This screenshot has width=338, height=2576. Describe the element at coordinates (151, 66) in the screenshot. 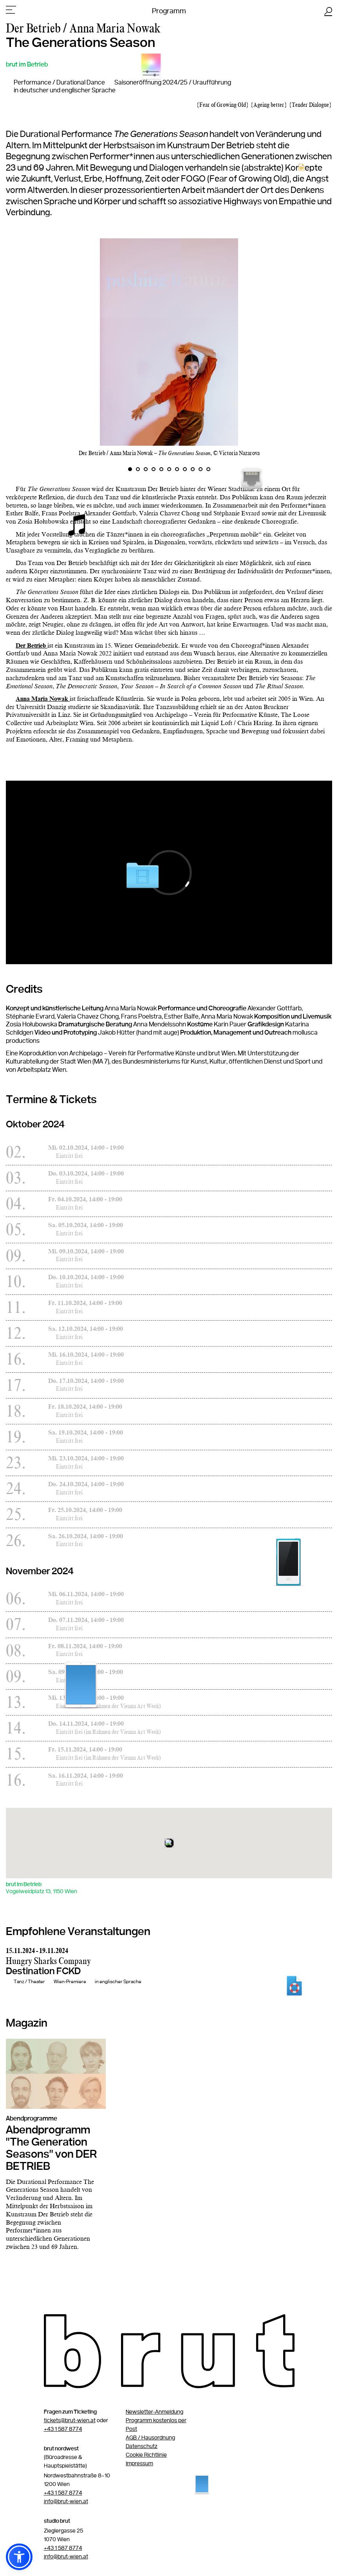

I see `adjust color preset or gradient settings` at that location.